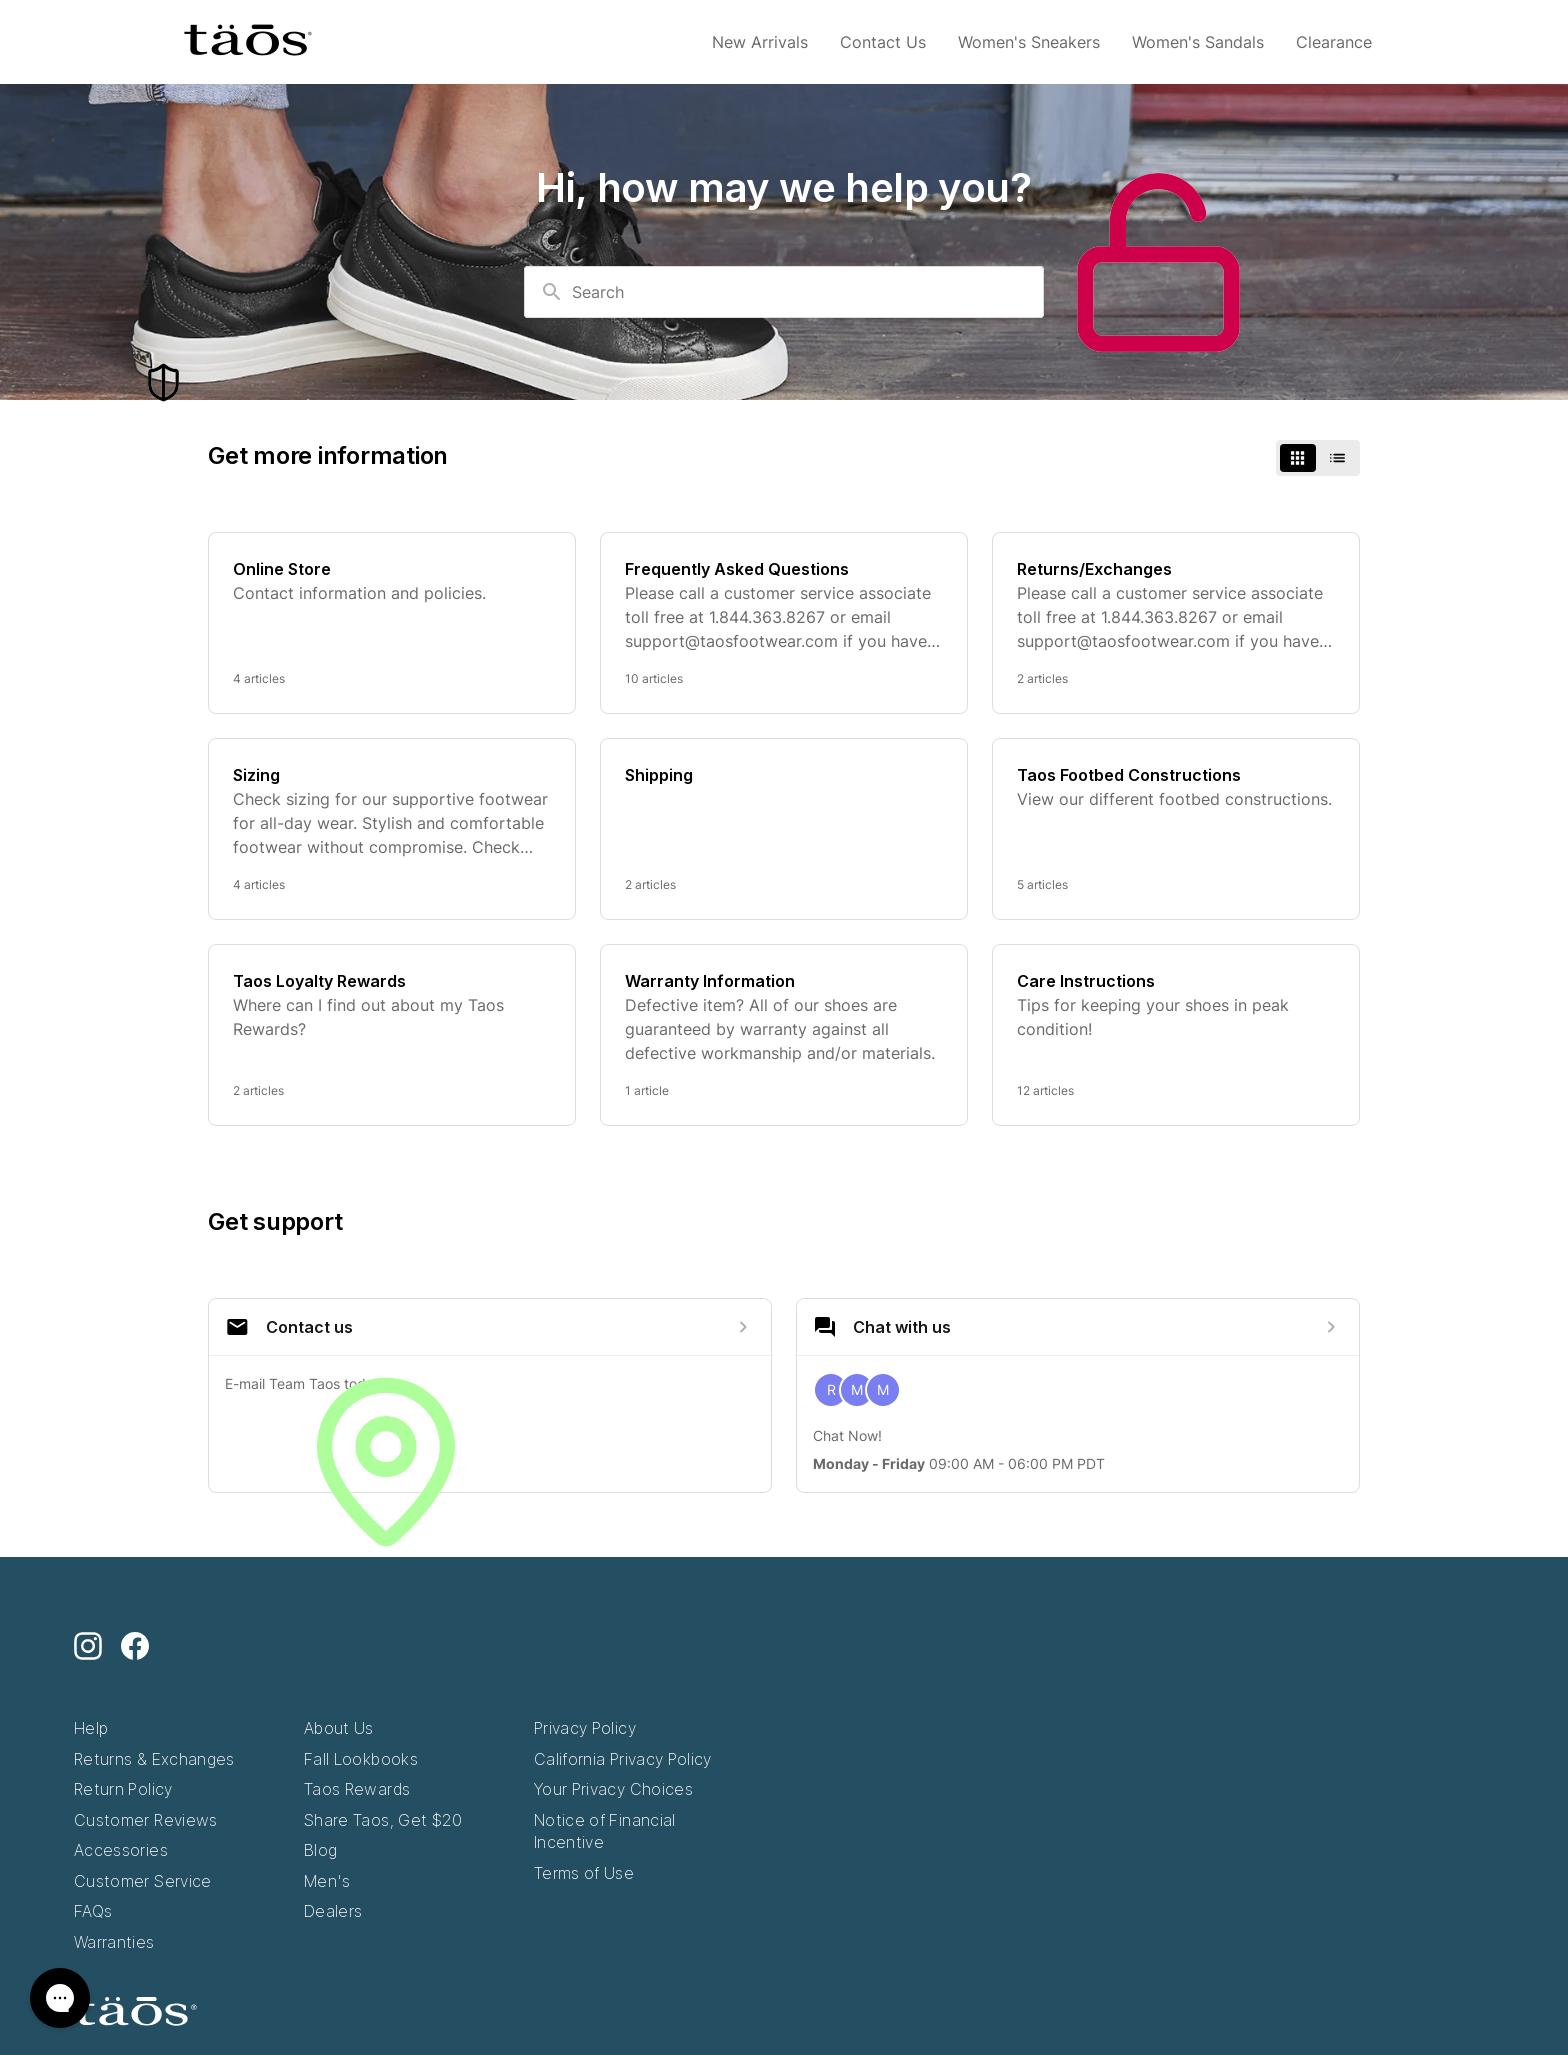 This screenshot has width=1568, height=2055. I want to click on partial security or protection enabled, so click(163, 382).